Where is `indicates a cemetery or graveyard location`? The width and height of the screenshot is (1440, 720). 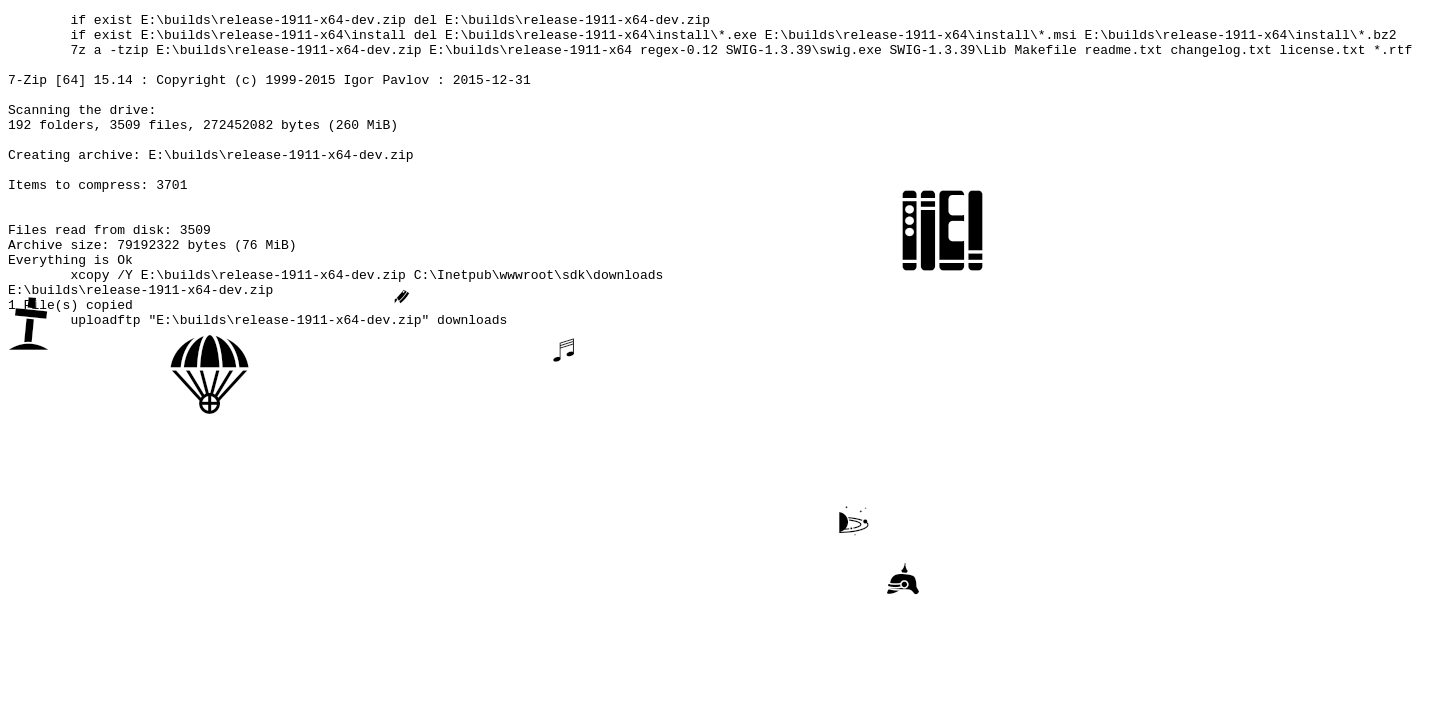 indicates a cemetery or graveyard location is located at coordinates (28, 323).